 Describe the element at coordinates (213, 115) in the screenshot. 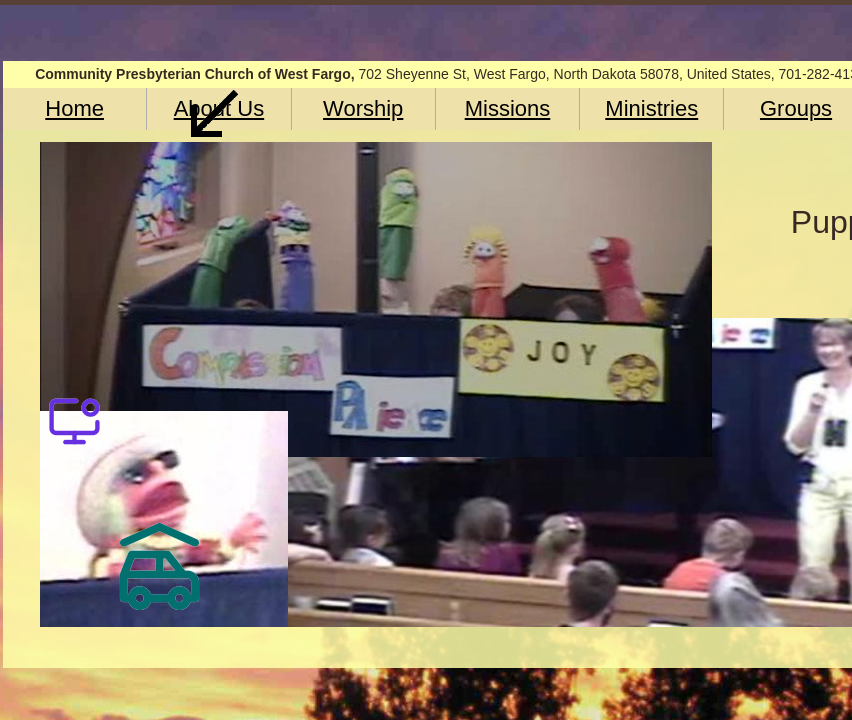

I see `navigate to the southwest direction` at that location.